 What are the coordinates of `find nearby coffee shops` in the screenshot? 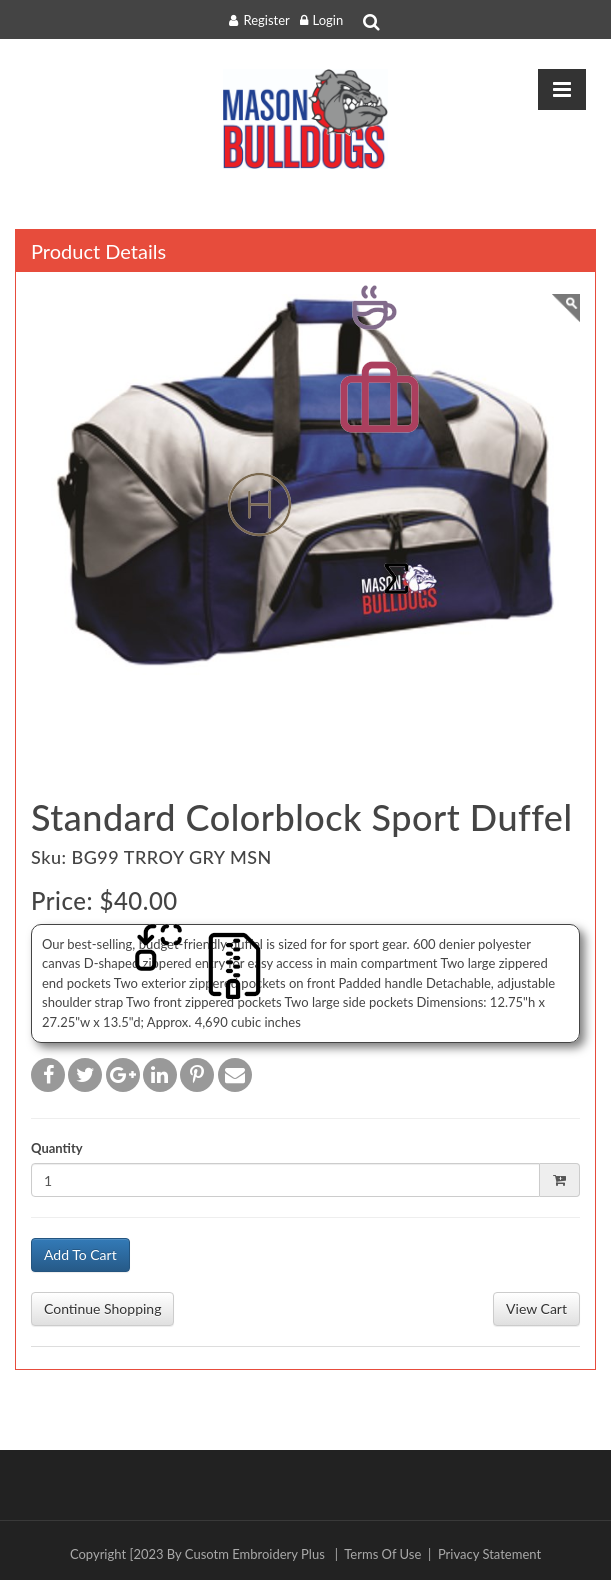 It's located at (374, 307).